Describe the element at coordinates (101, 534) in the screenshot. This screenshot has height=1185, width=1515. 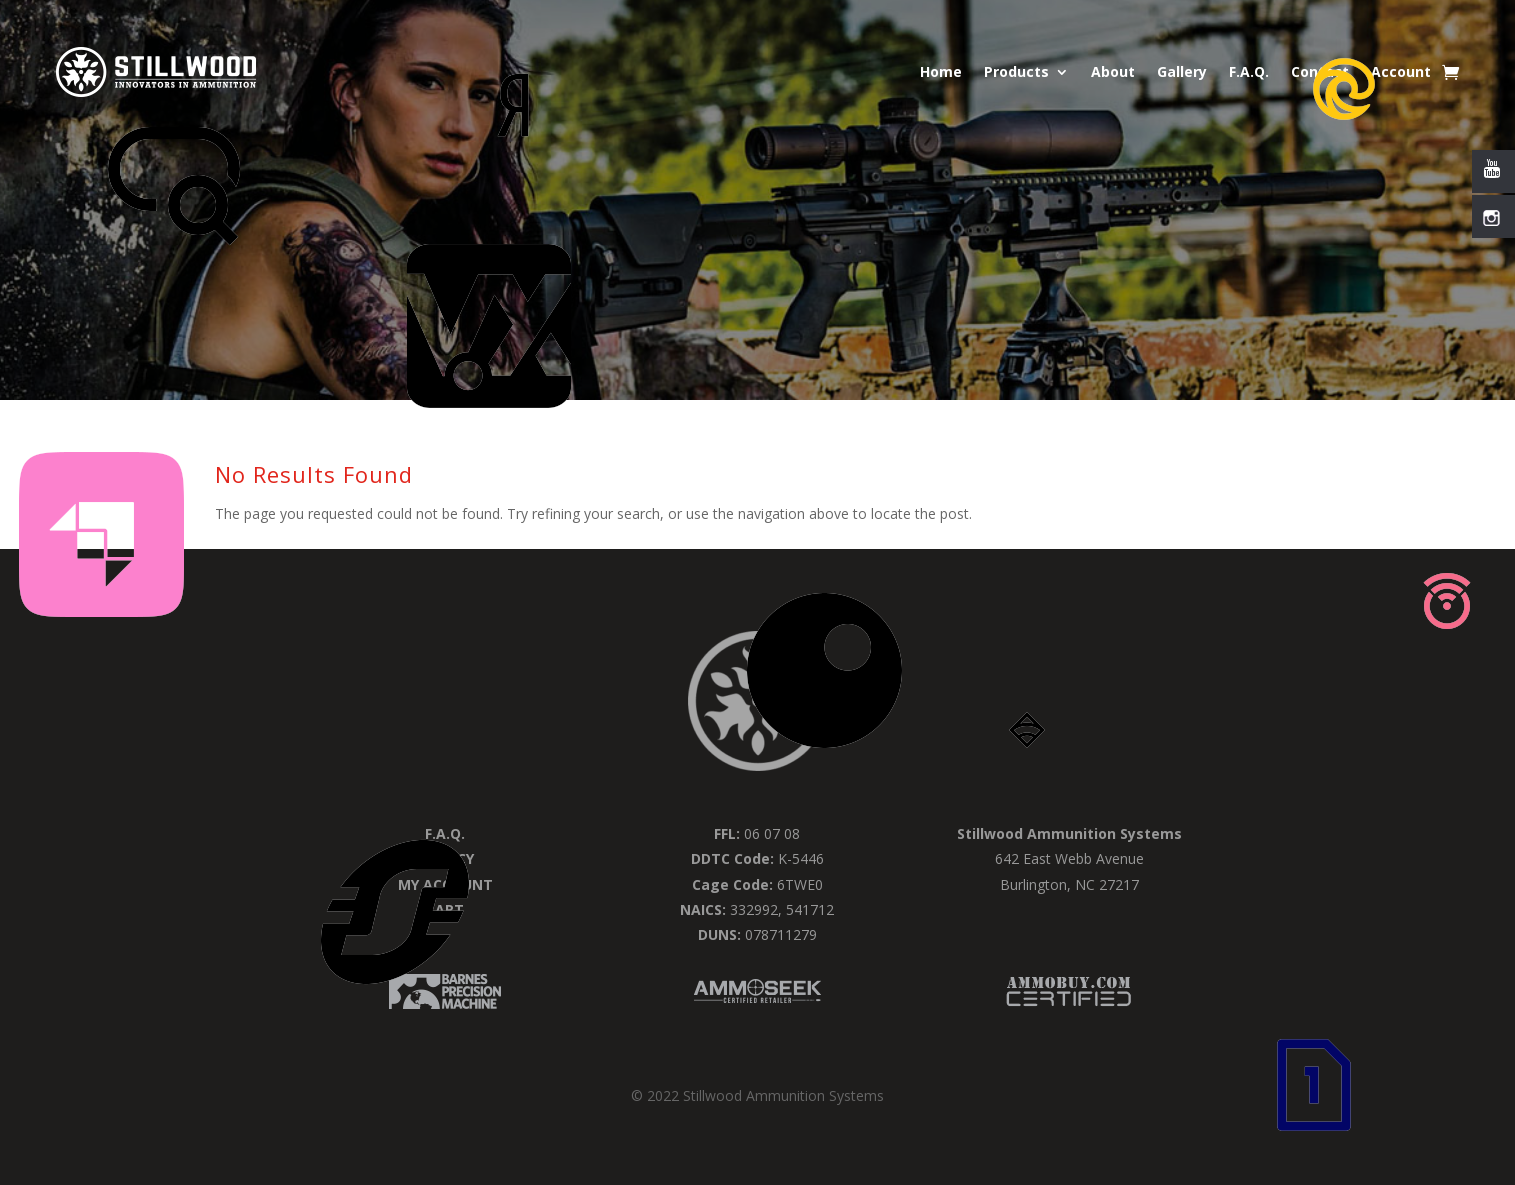
I see `open strapi CMS dashboard` at that location.